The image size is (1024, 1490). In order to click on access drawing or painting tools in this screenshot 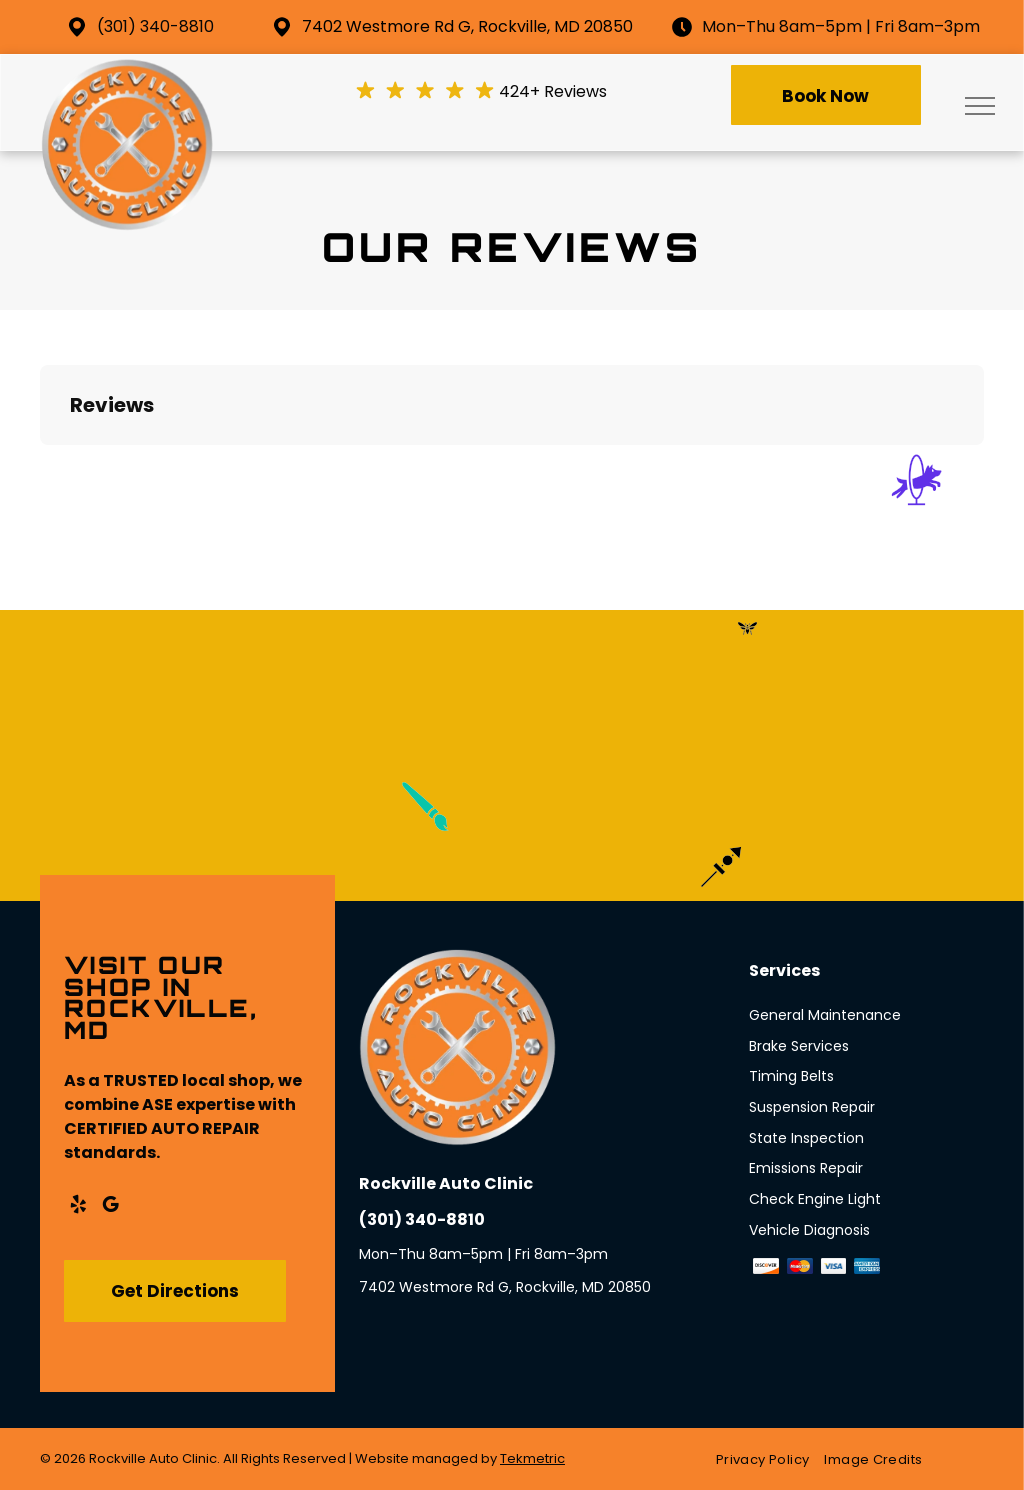, I will do `click(425, 806)`.